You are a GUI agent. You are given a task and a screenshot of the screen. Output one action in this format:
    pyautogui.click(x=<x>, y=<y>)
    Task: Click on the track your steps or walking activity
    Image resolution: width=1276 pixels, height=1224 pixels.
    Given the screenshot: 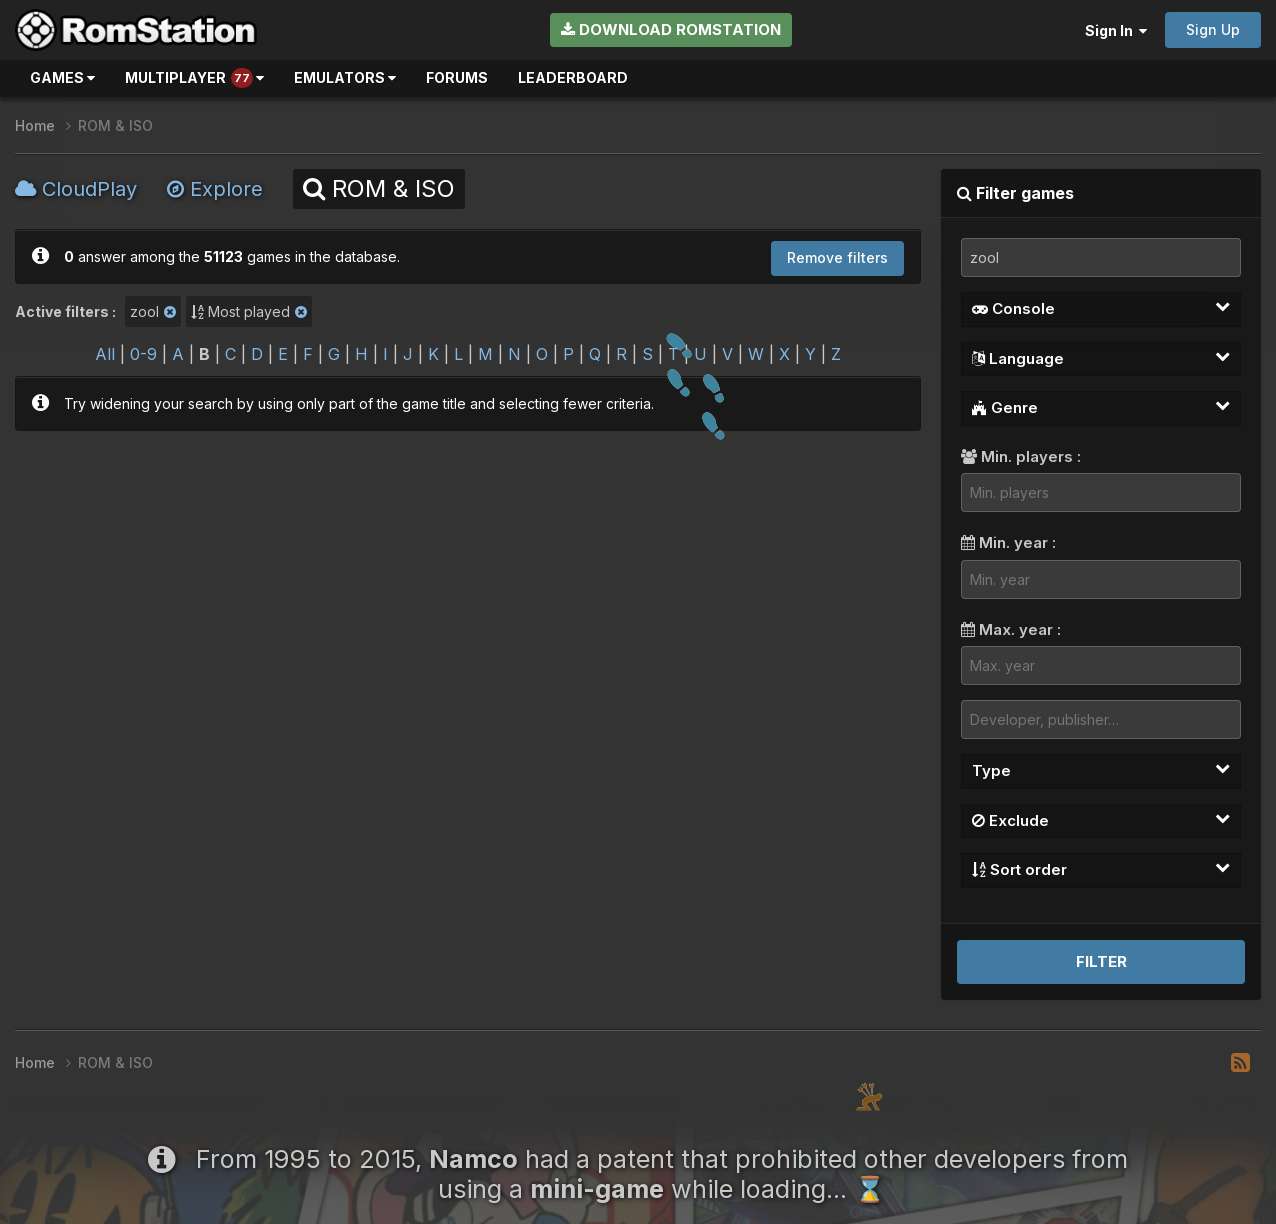 What is the action you would take?
    pyautogui.click(x=695, y=386)
    